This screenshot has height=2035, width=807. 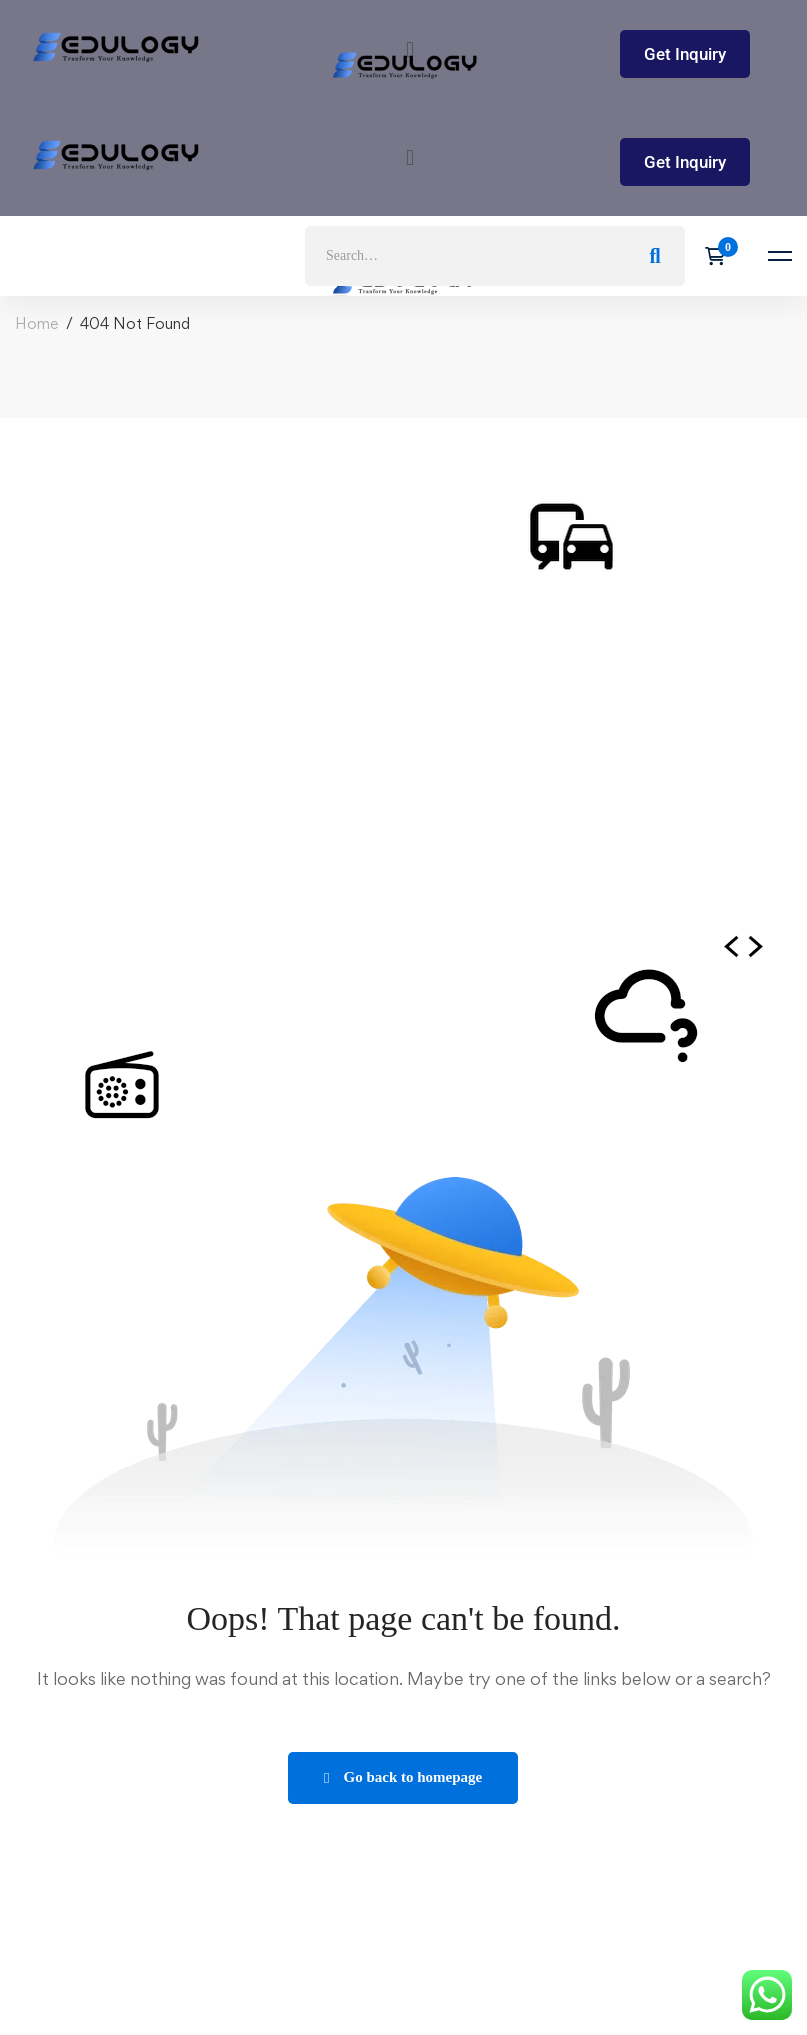 I want to click on cloud storage help or support, so click(x=648, y=1008).